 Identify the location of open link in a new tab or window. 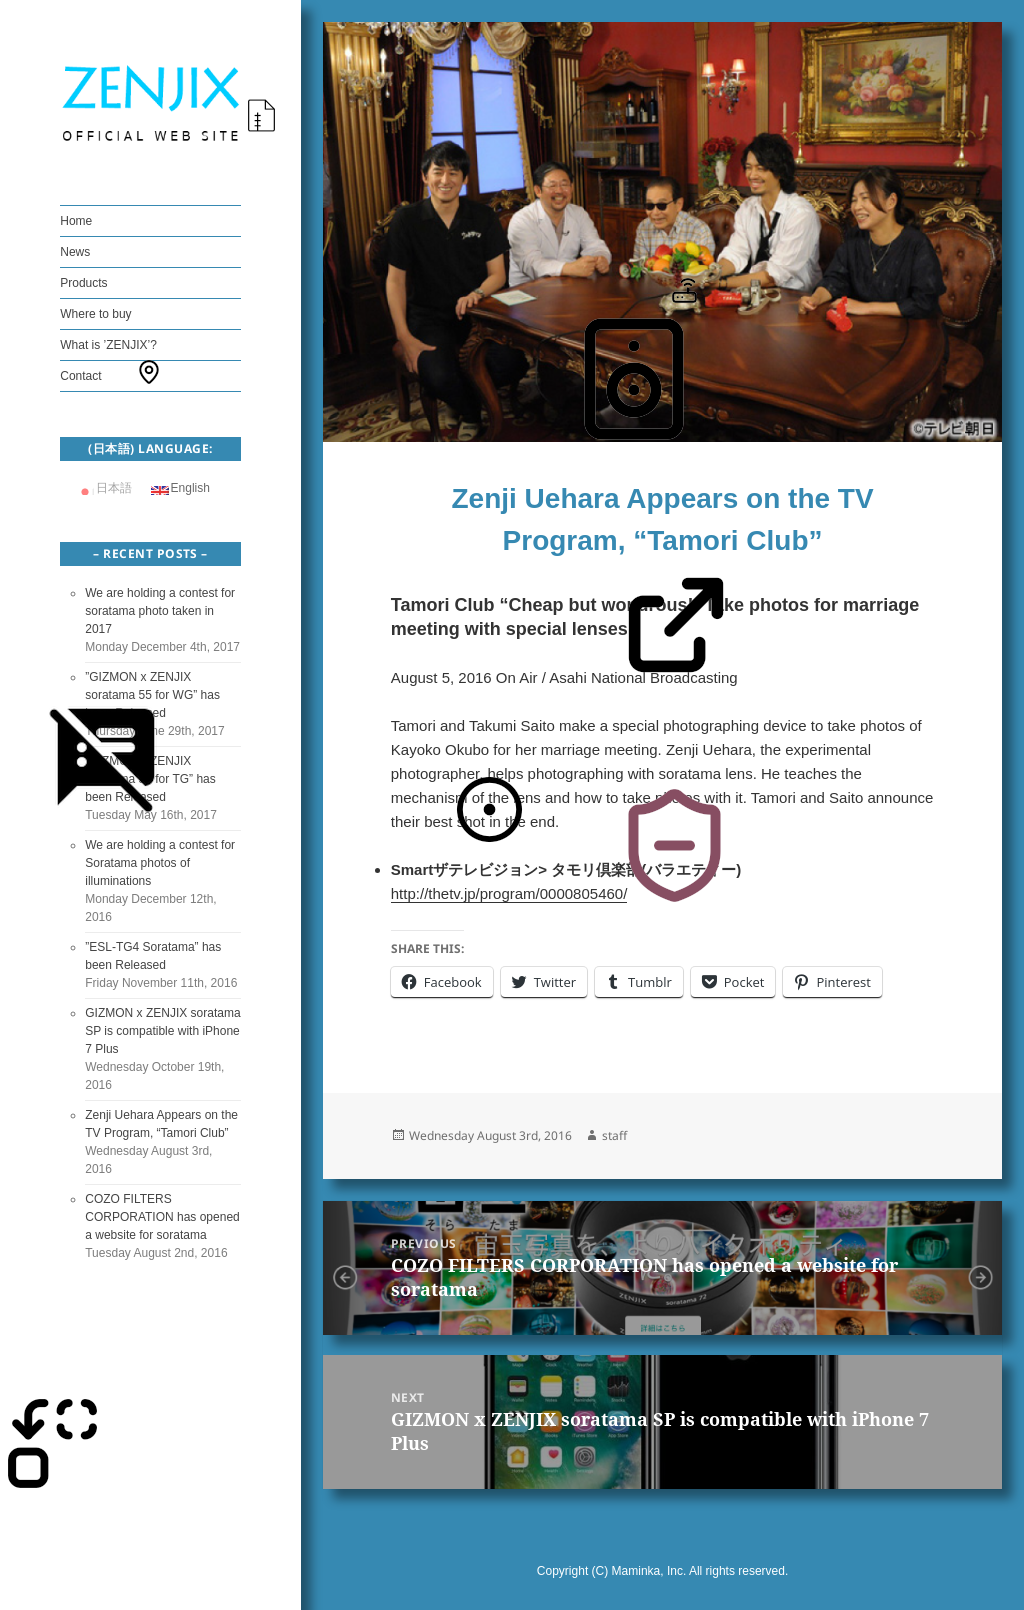
(676, 625).